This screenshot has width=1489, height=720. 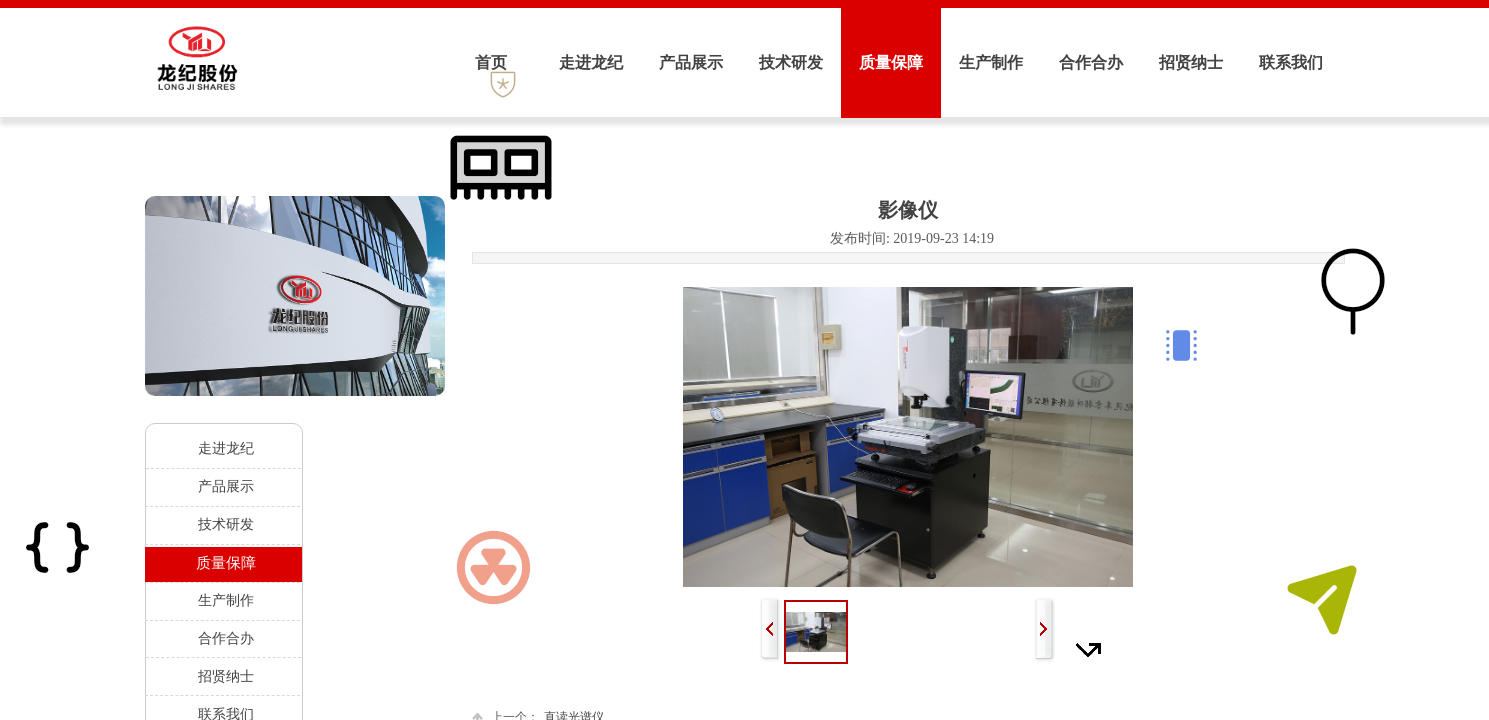 I want to click on access code or developer settings, so click(x=57, y=547).